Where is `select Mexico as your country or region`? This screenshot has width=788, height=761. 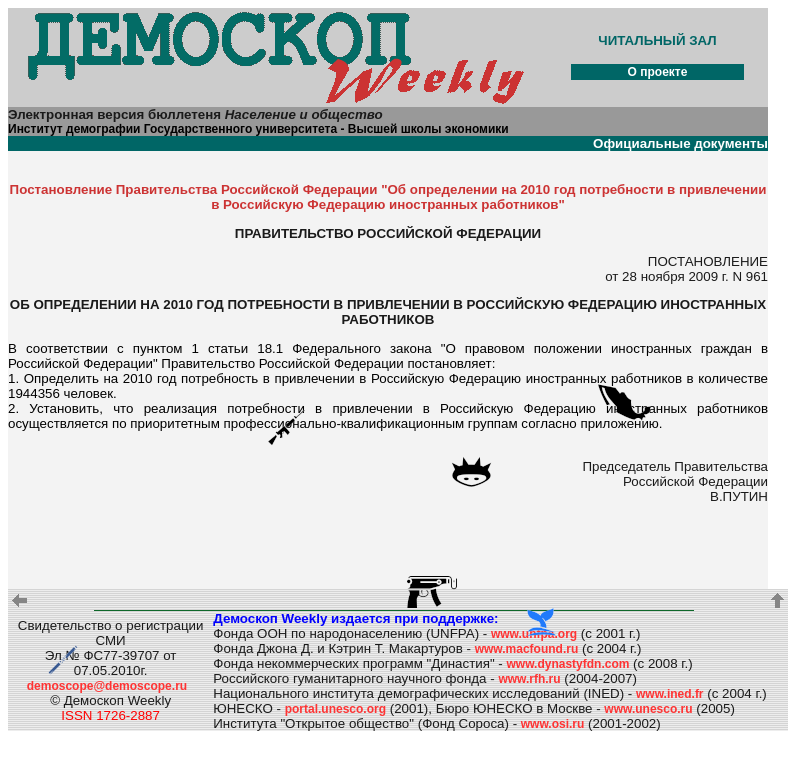
select Mexico as your country or region is located at coordinates (624, 402).